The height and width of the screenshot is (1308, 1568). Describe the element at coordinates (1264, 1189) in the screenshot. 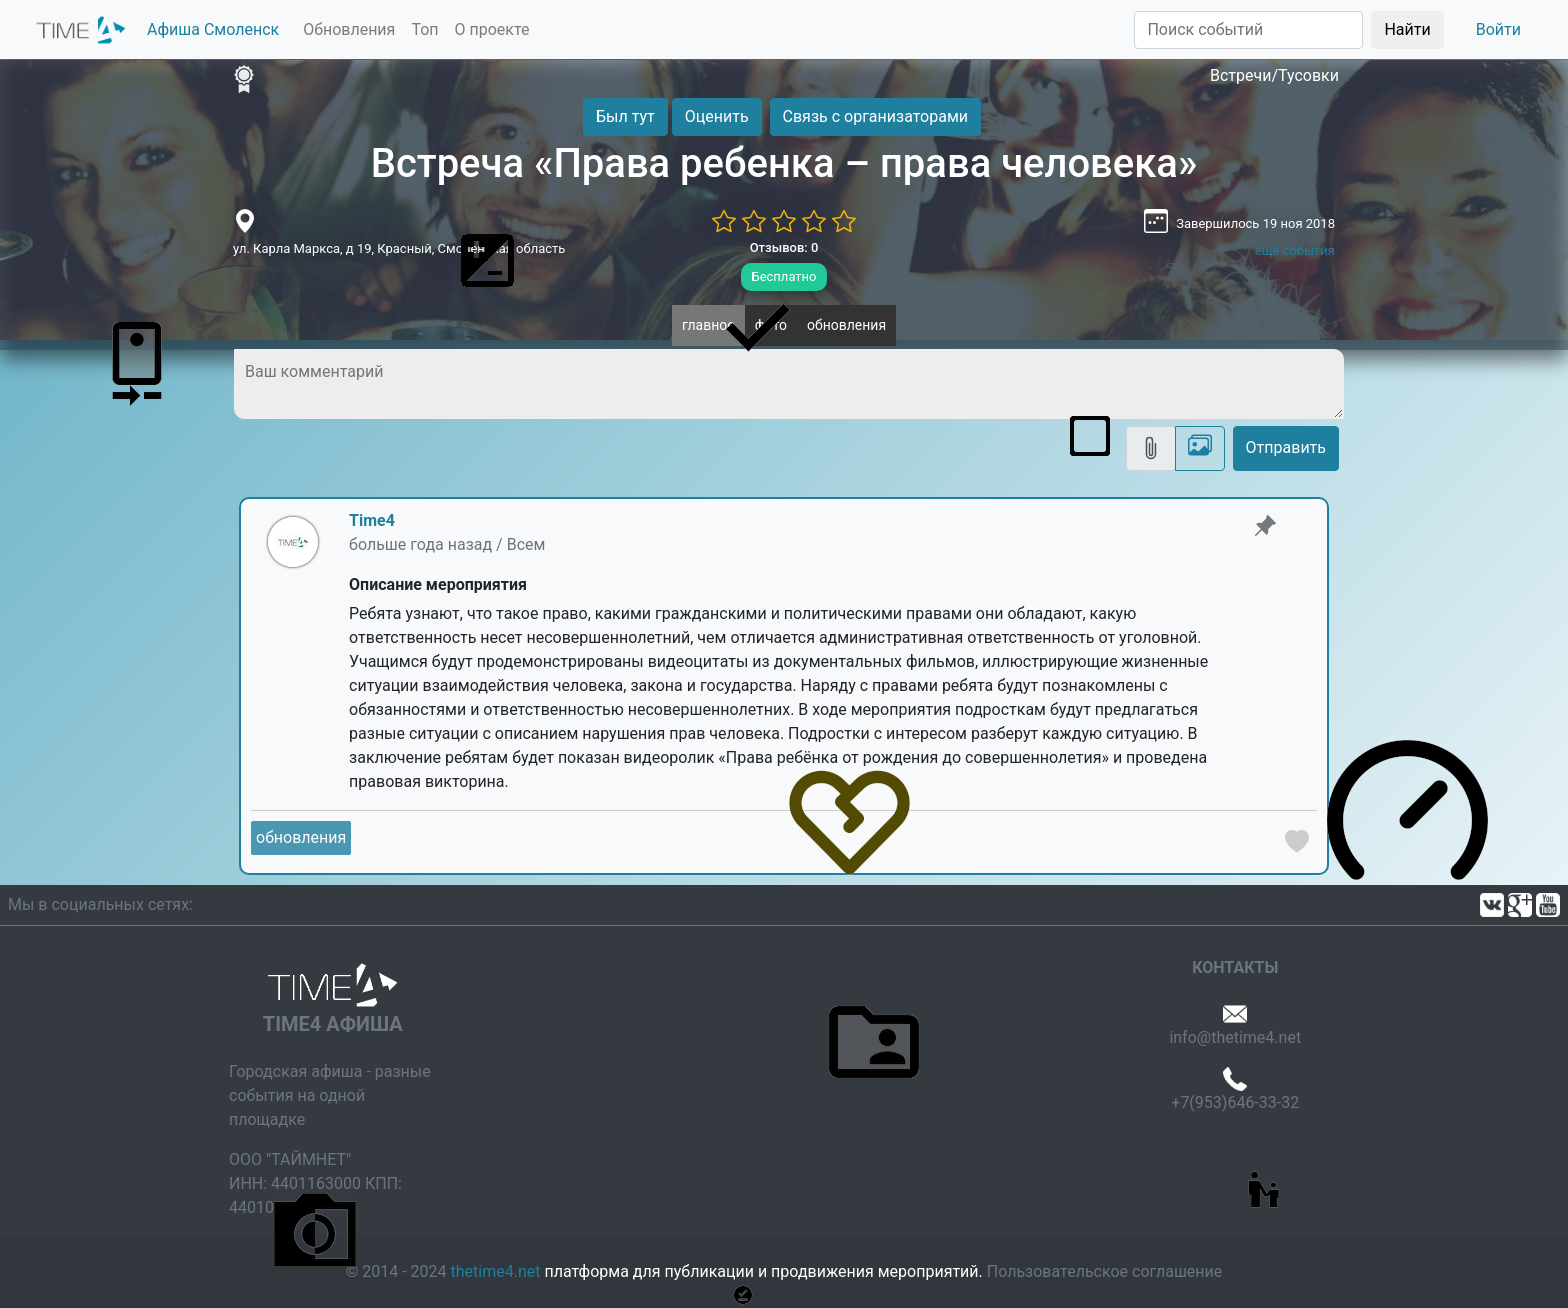

I see `indicates child supervision required` at that location.